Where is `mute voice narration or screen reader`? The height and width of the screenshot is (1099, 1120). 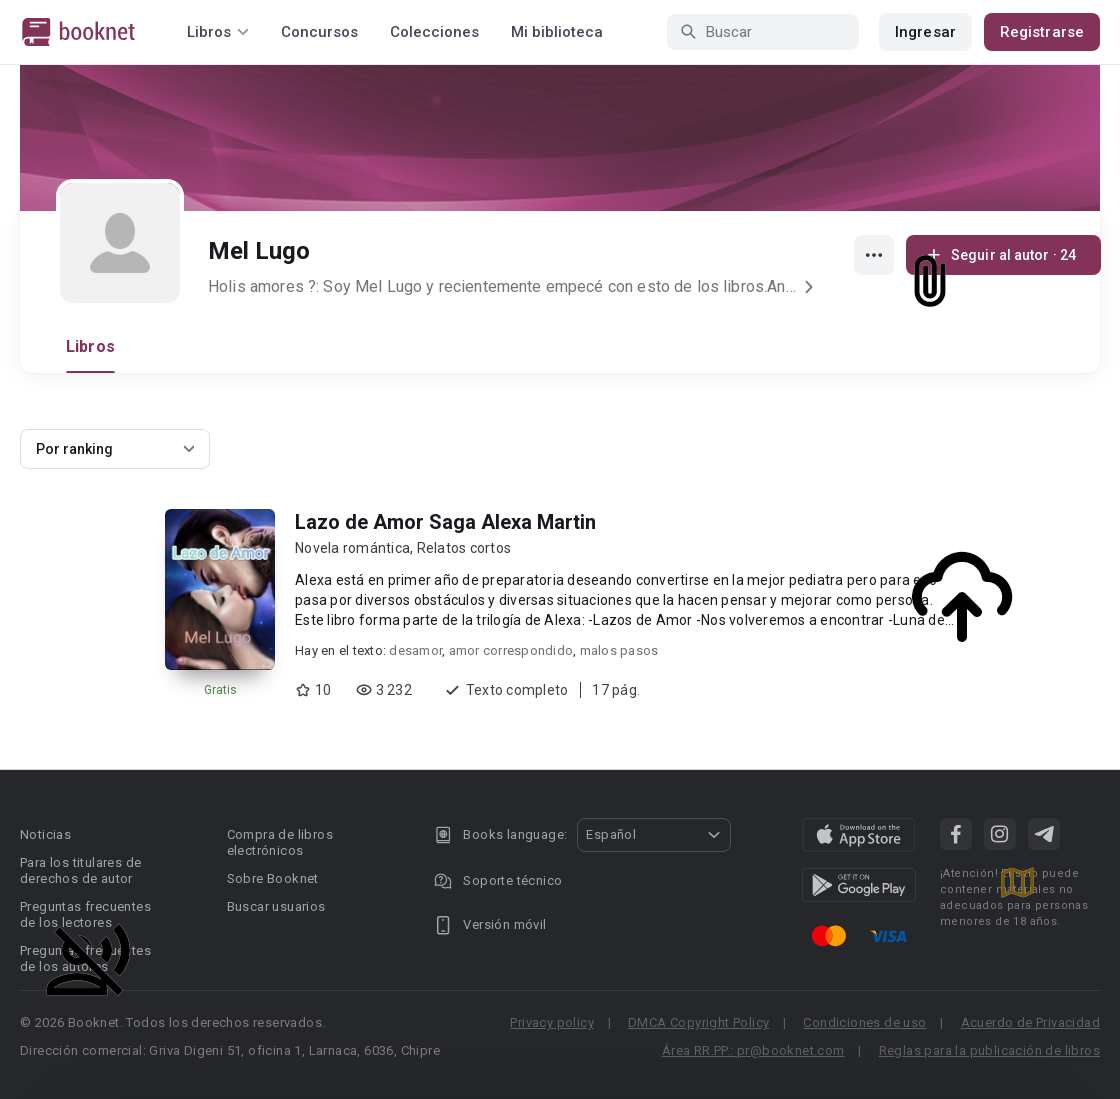 mute voice narration or screen reader is located at coordinates (88, 961).